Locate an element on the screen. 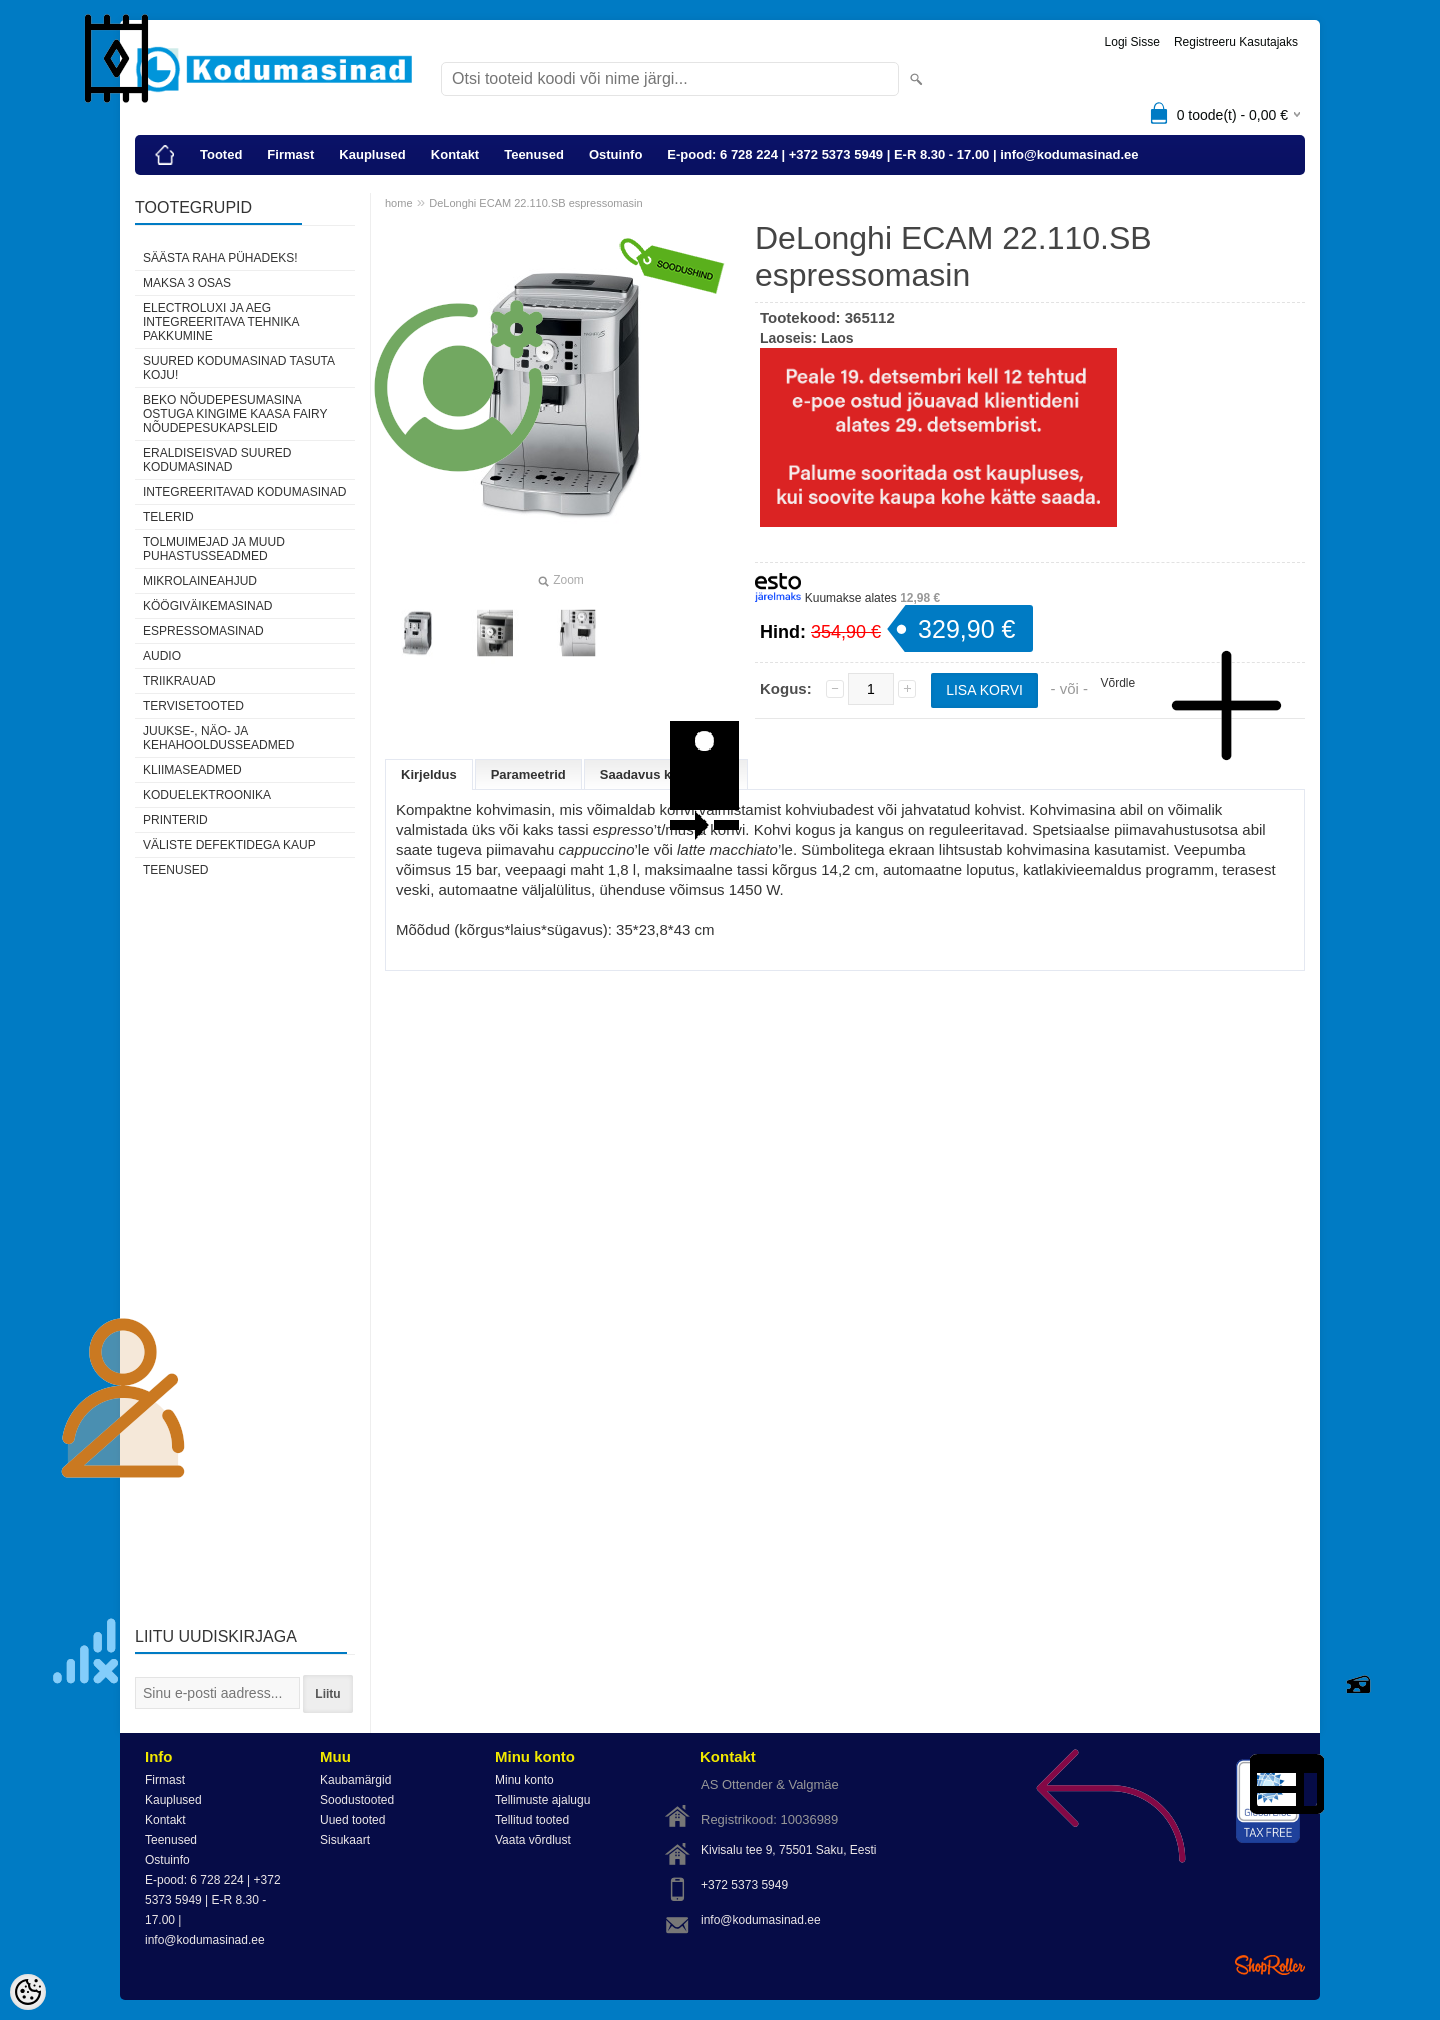 The width and height of the screenshot is (1440, 2020). no cellular signal available is located at coordinates (87, 1655).